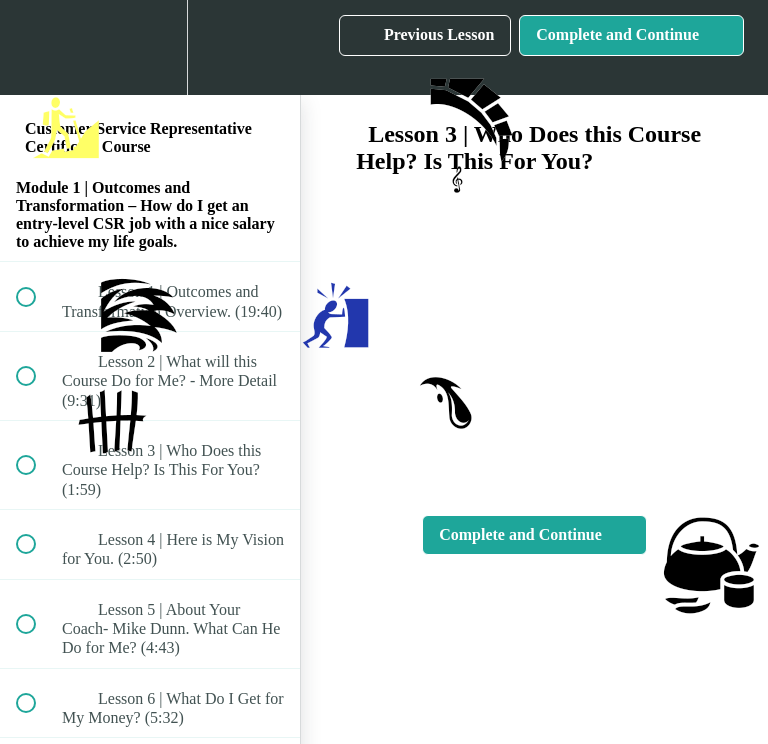  What do you see at coordinates (139, 314) in the screenshot?
I see `activate fire-based attack or ability` at bounding box center [139, 314].